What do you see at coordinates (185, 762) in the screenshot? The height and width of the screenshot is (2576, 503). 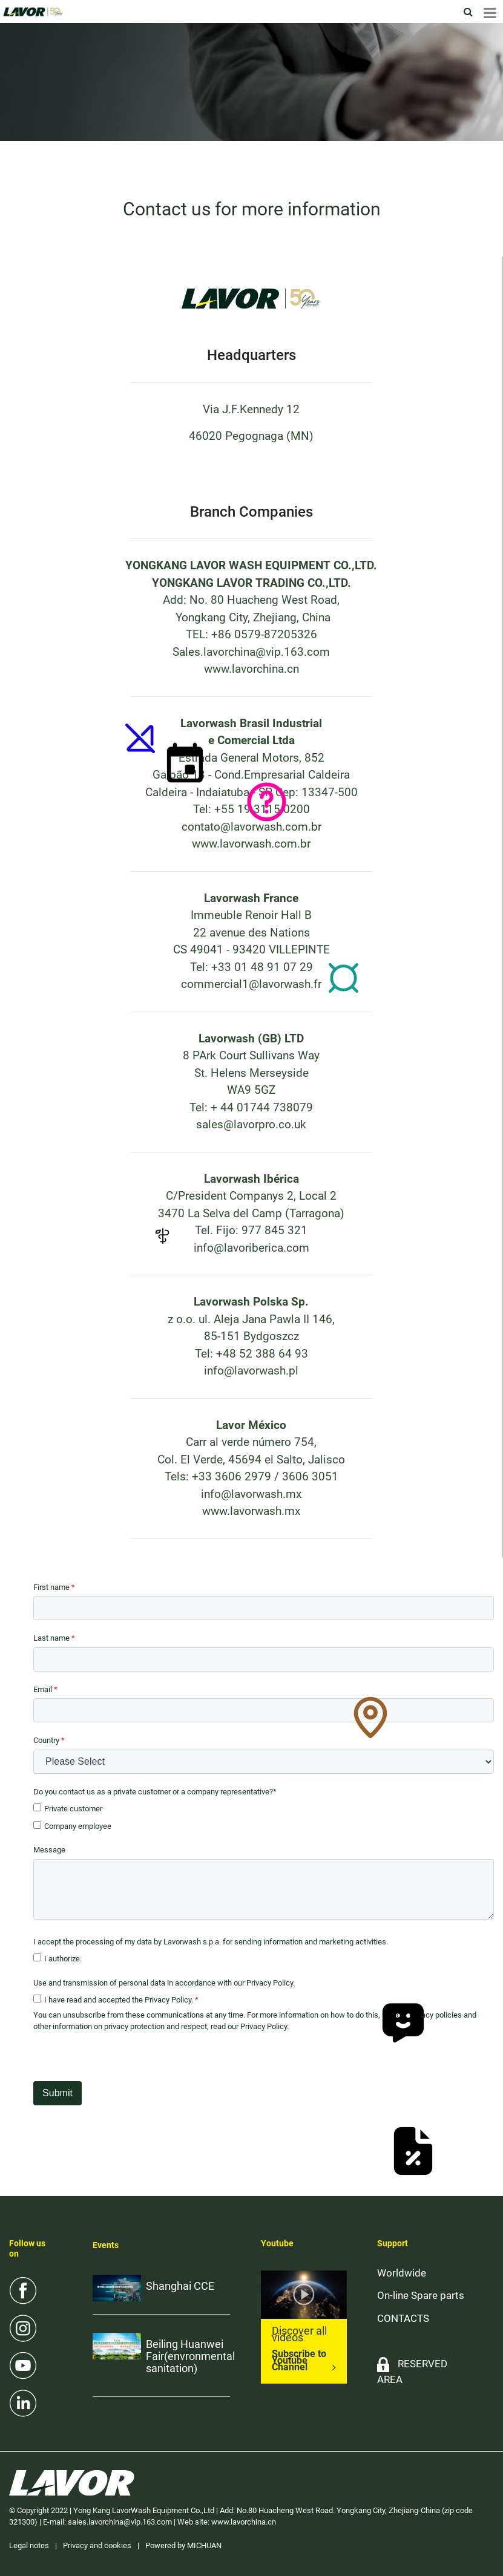 I see `view calendar or scheduled events` at bounding box center [185, 762].